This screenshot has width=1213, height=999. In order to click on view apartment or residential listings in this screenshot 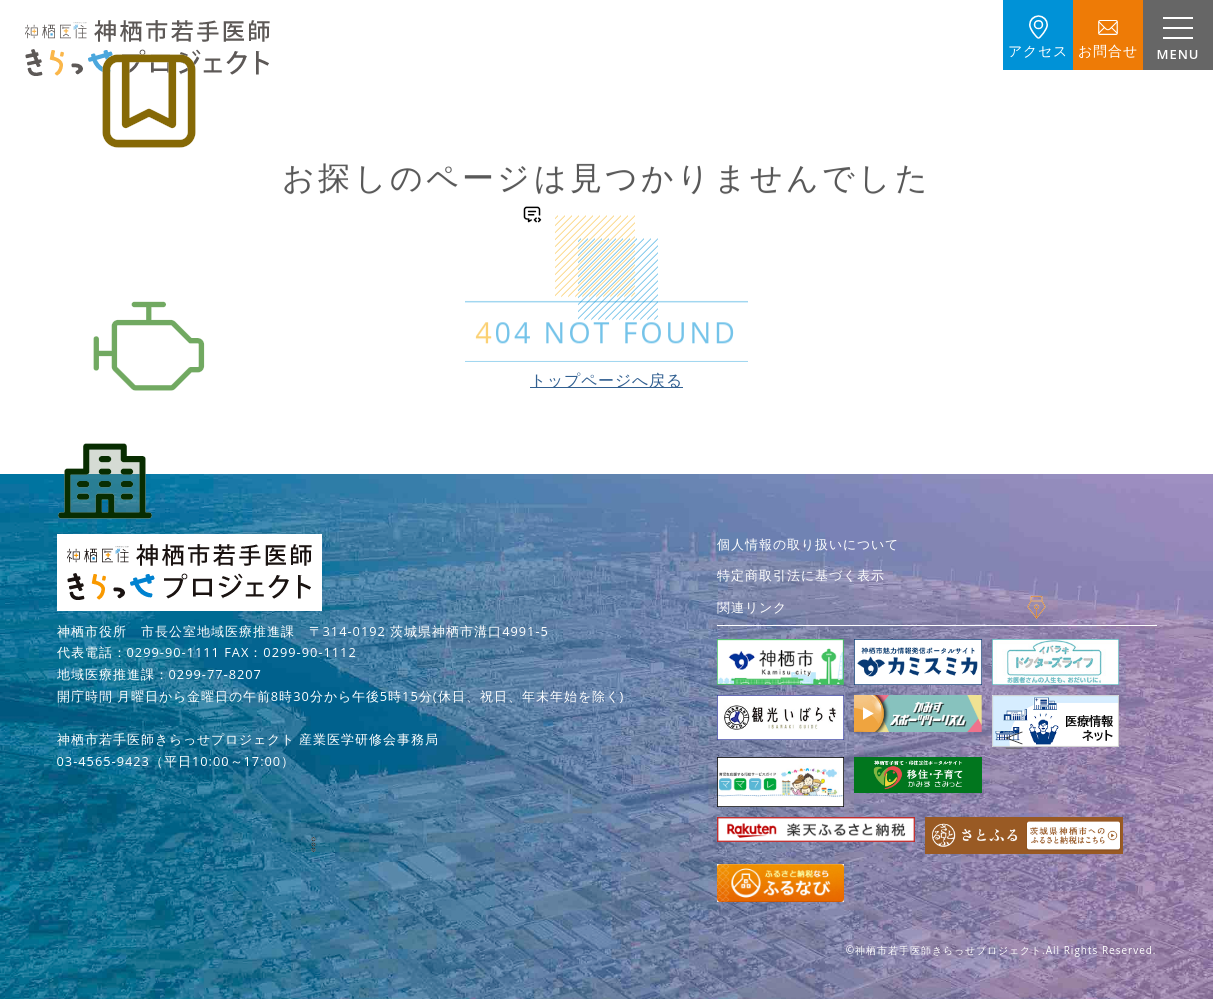, I will do `click(105, 481)`.